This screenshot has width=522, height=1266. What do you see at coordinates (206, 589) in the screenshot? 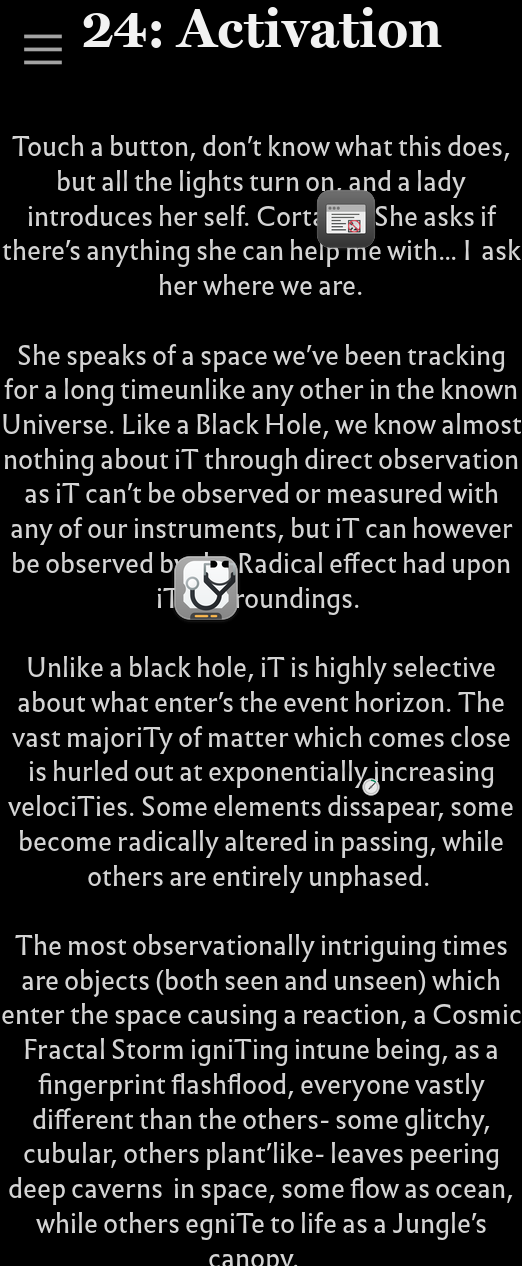
I see `access disk health and diagnostic settings` at bounding box center [206, 589].